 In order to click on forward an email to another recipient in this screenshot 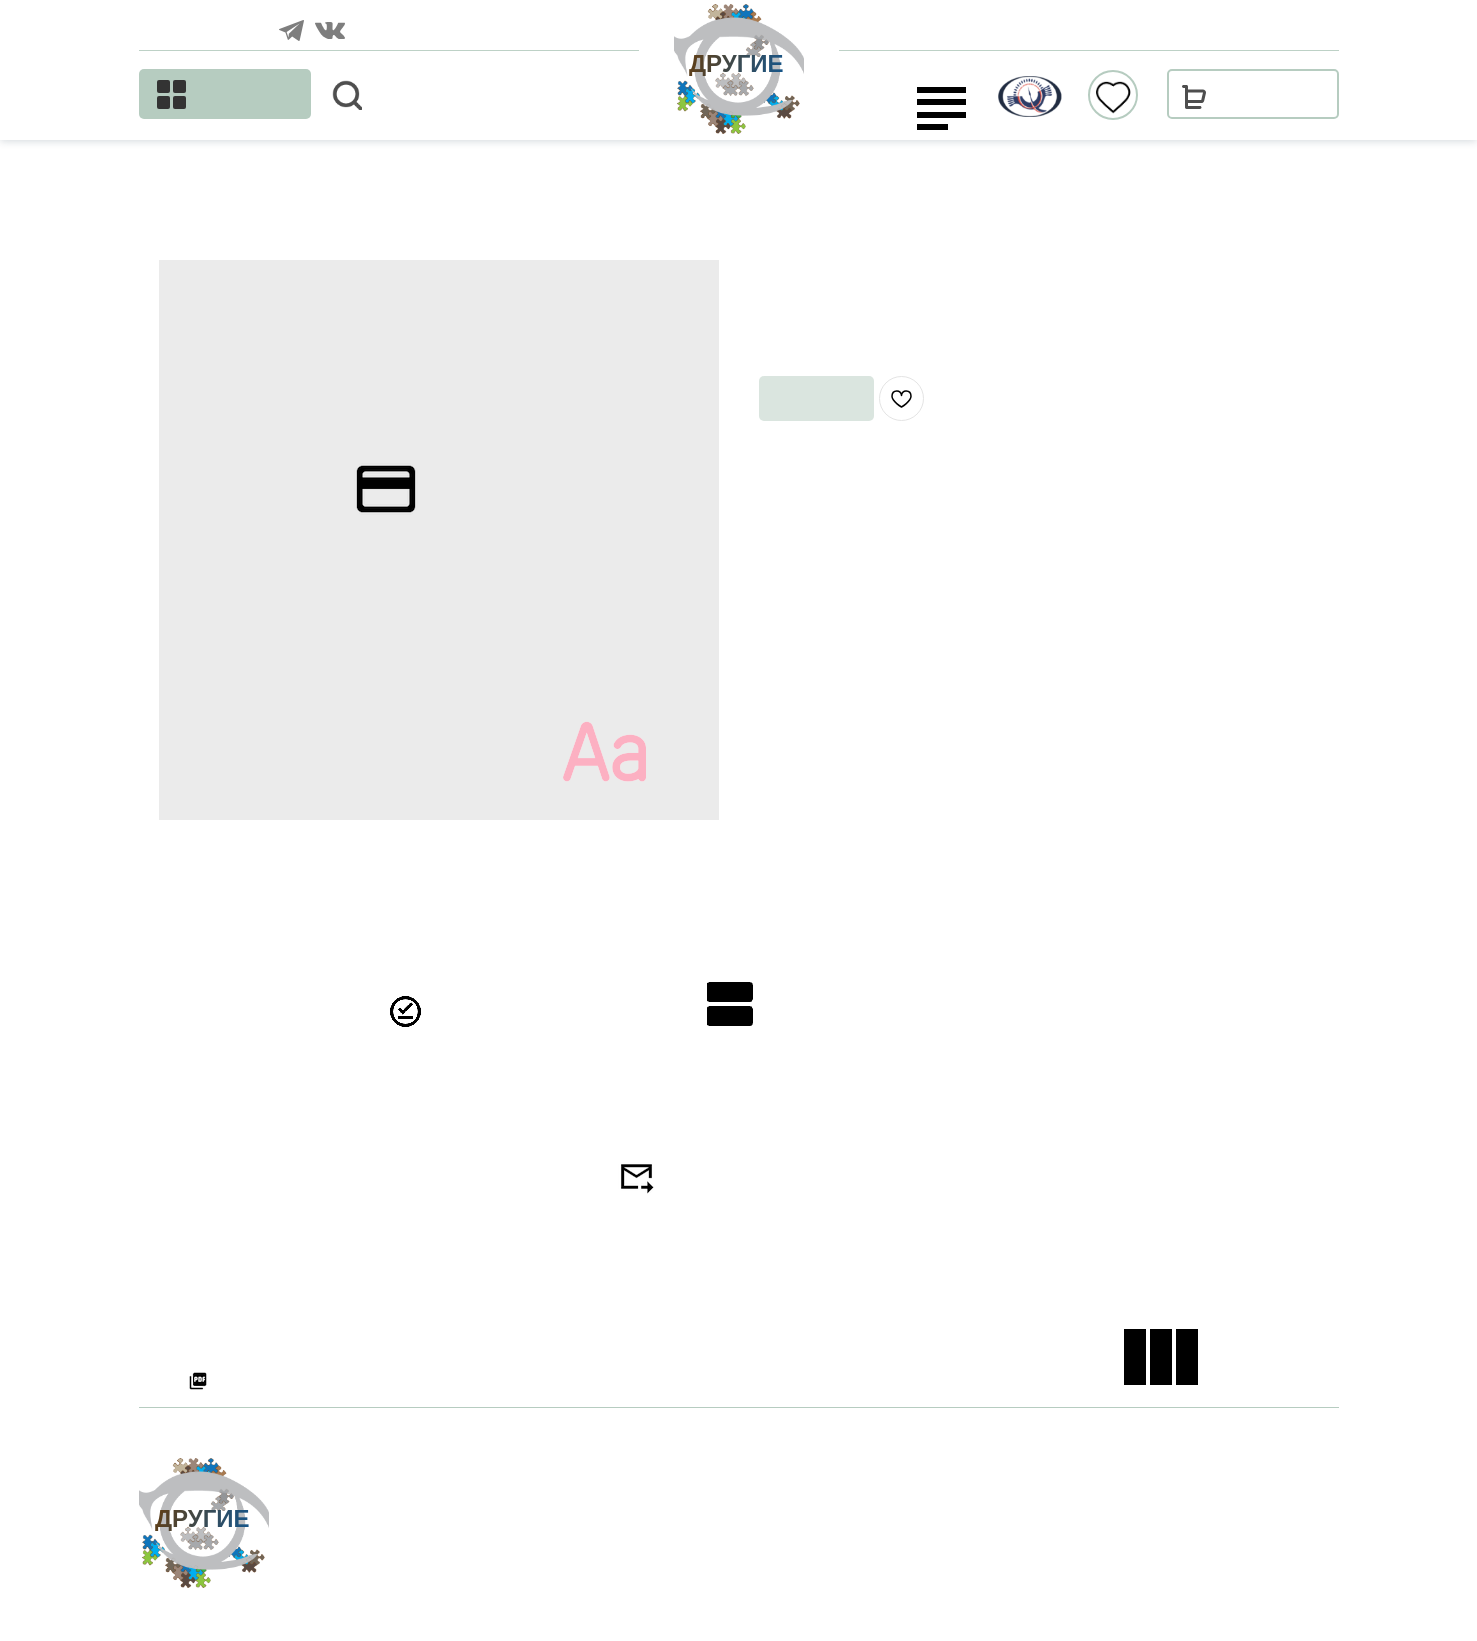, I will do `click(636, 1176)`.